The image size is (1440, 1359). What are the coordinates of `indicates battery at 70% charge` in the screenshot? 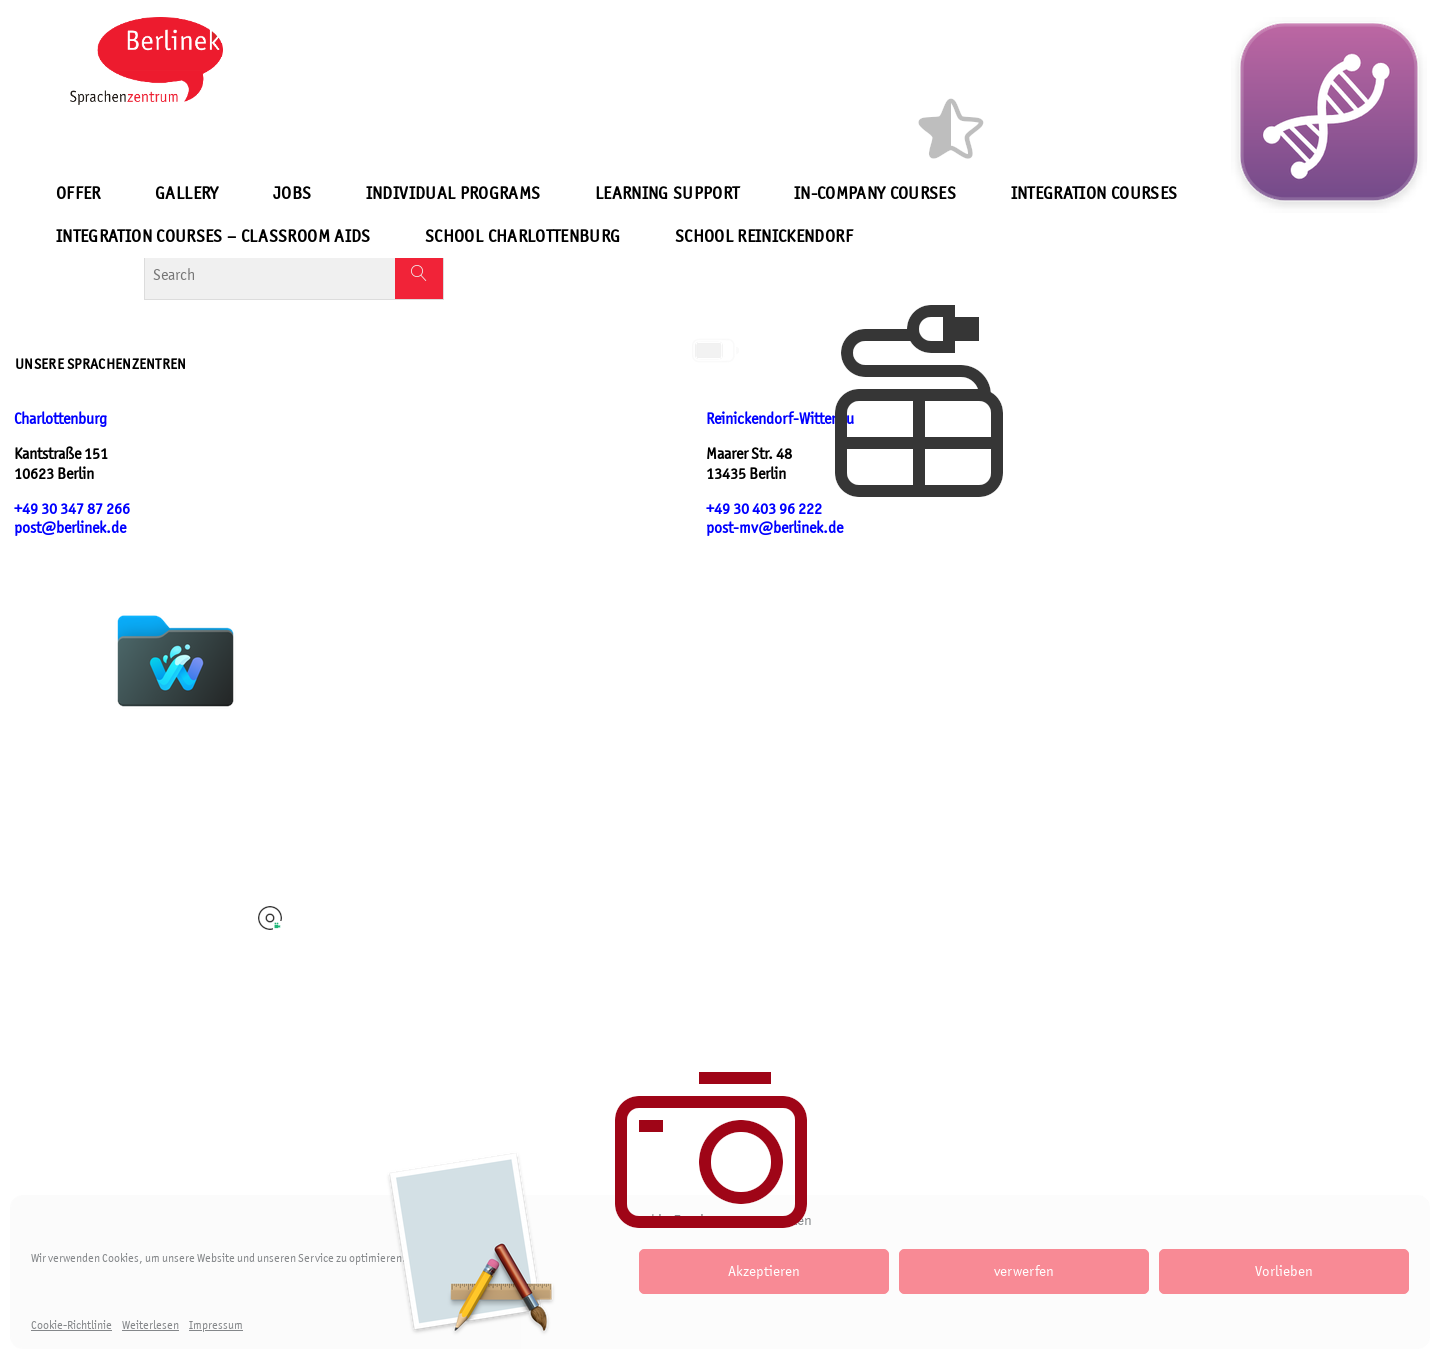 It's located at (715, 350).